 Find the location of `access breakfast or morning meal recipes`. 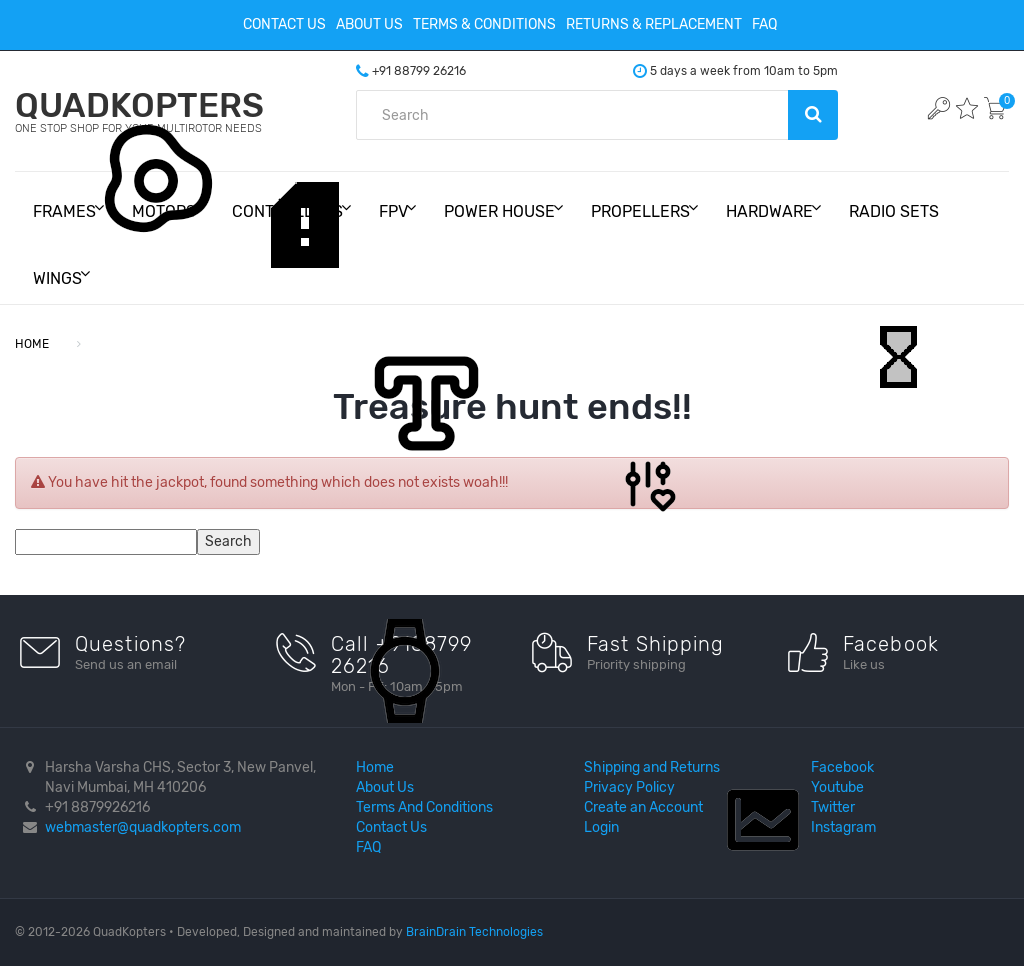

access breakfast or morning meal recipes is located at coordinates (158, 178).